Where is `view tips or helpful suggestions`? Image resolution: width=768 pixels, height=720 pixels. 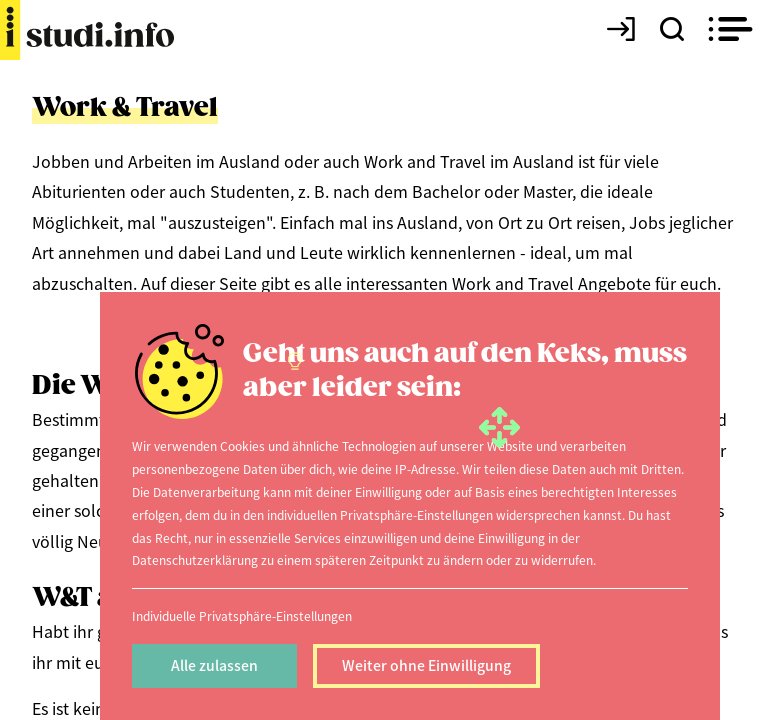 view tips or helpful suggestions is located at coordinates (295, 361).